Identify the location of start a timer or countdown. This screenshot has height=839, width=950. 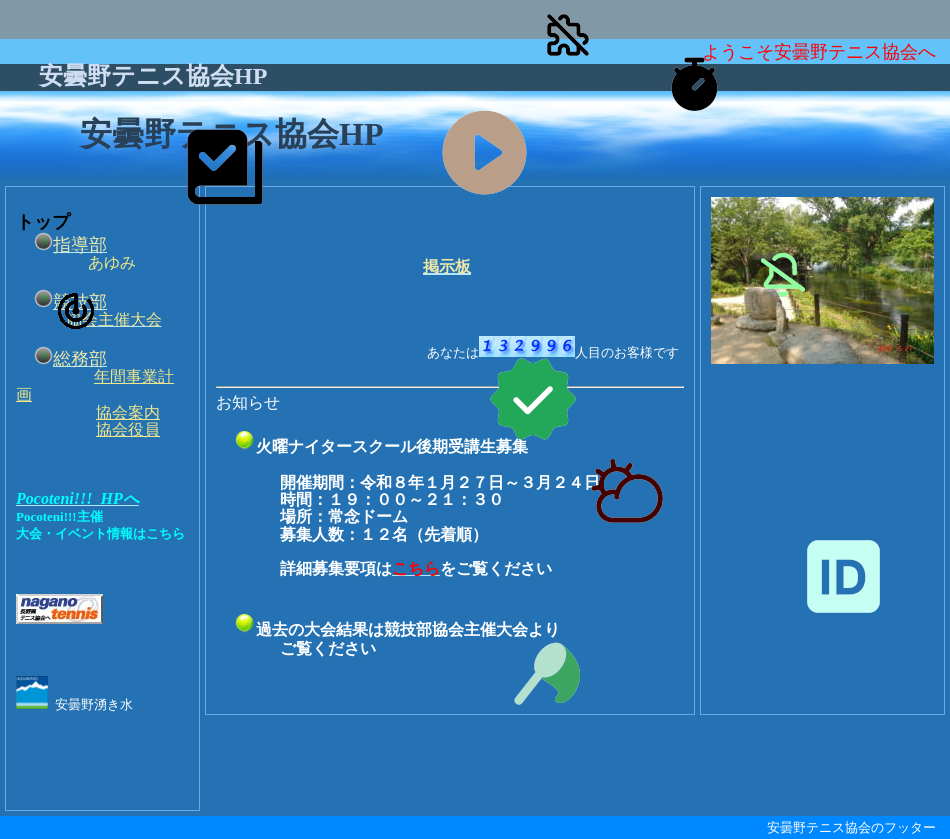
(694, 85).